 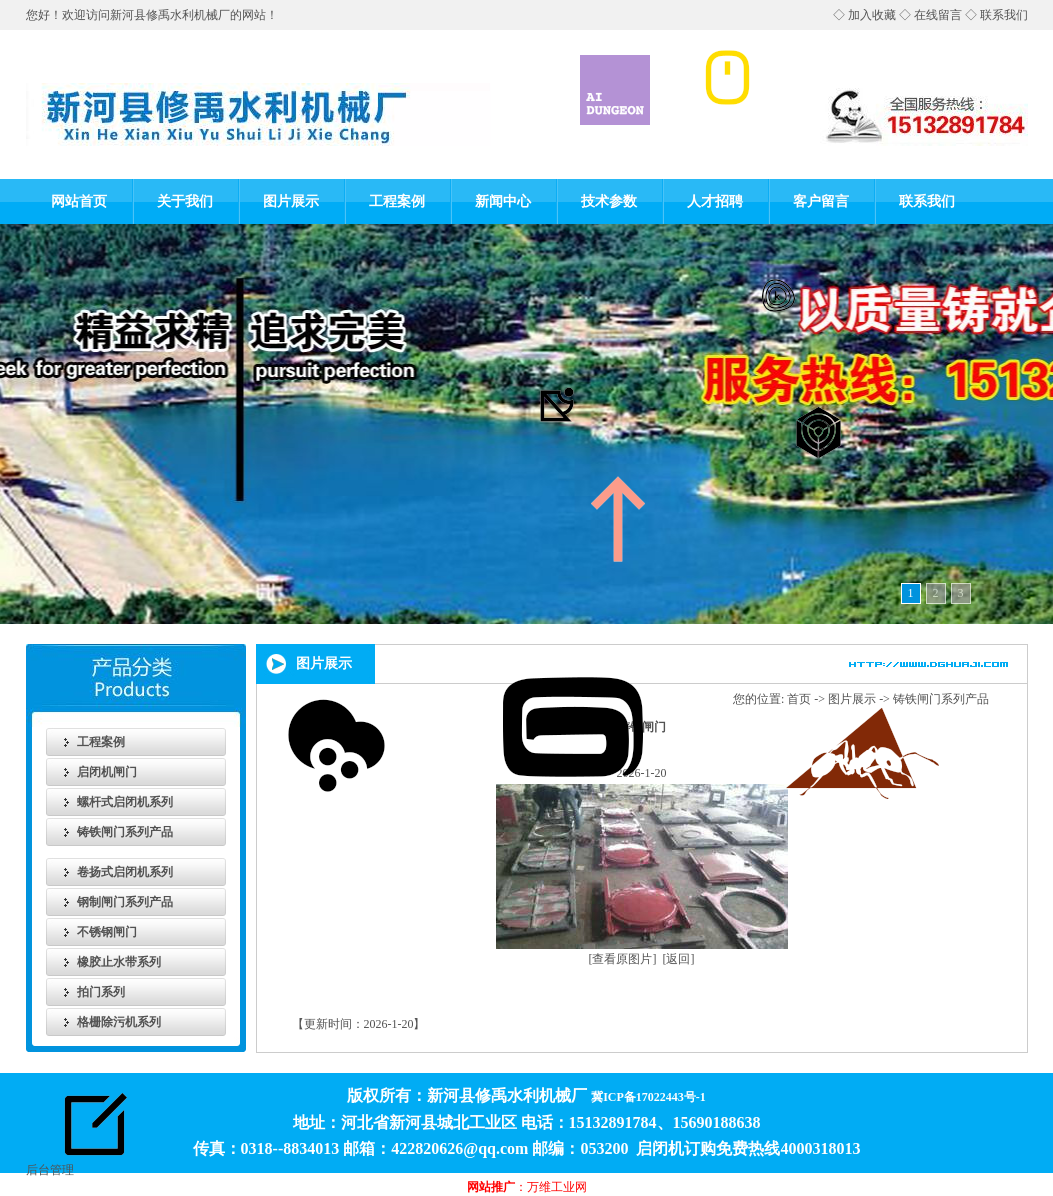 I want to click on trivy security scanner logo, so click(x=818, y=432).